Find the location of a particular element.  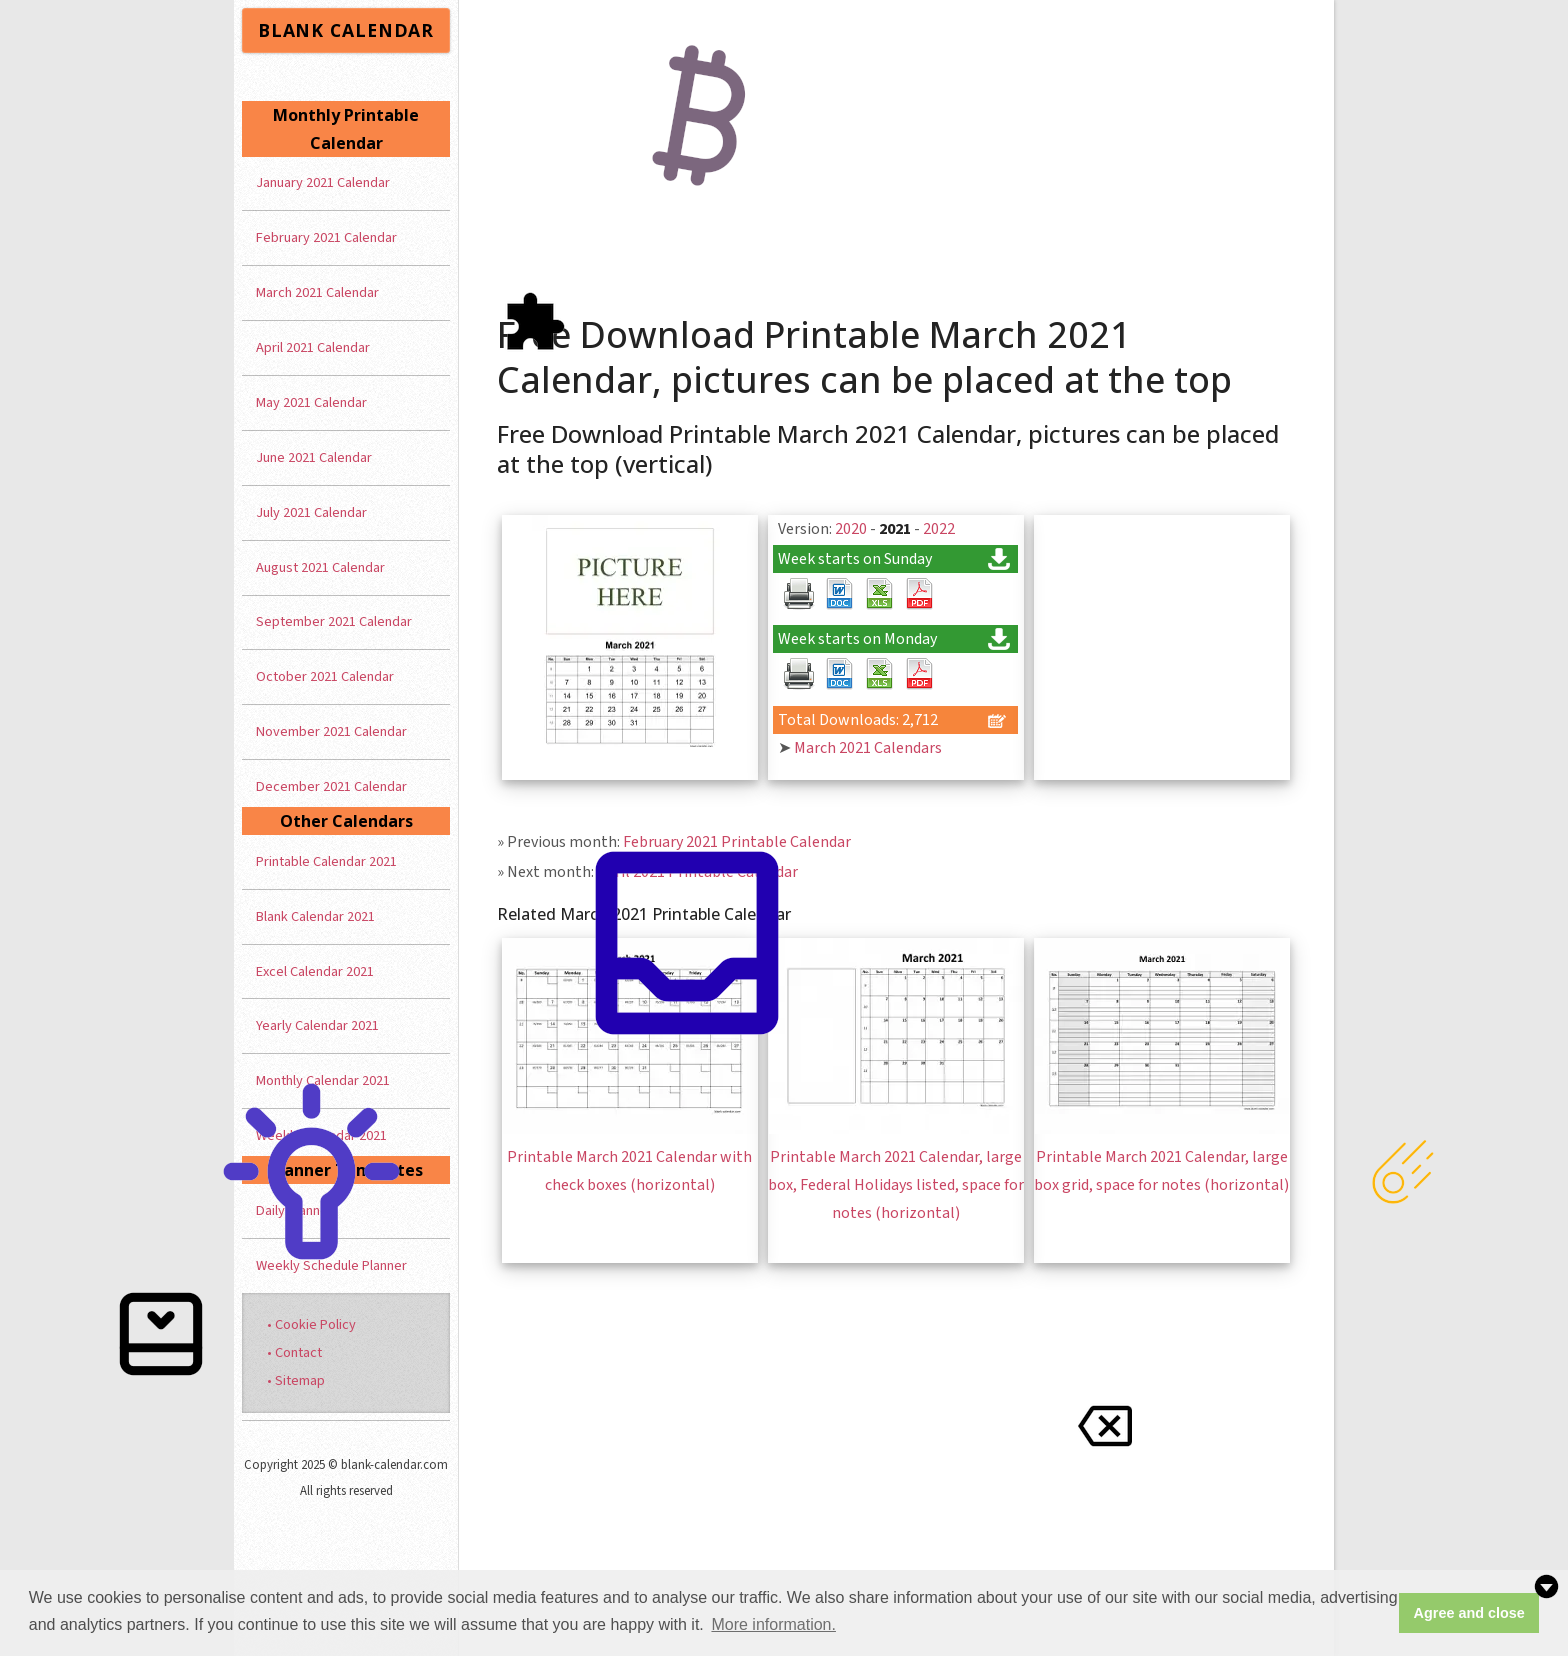

view inbox or incoming items is located at coordinates (687, 943).